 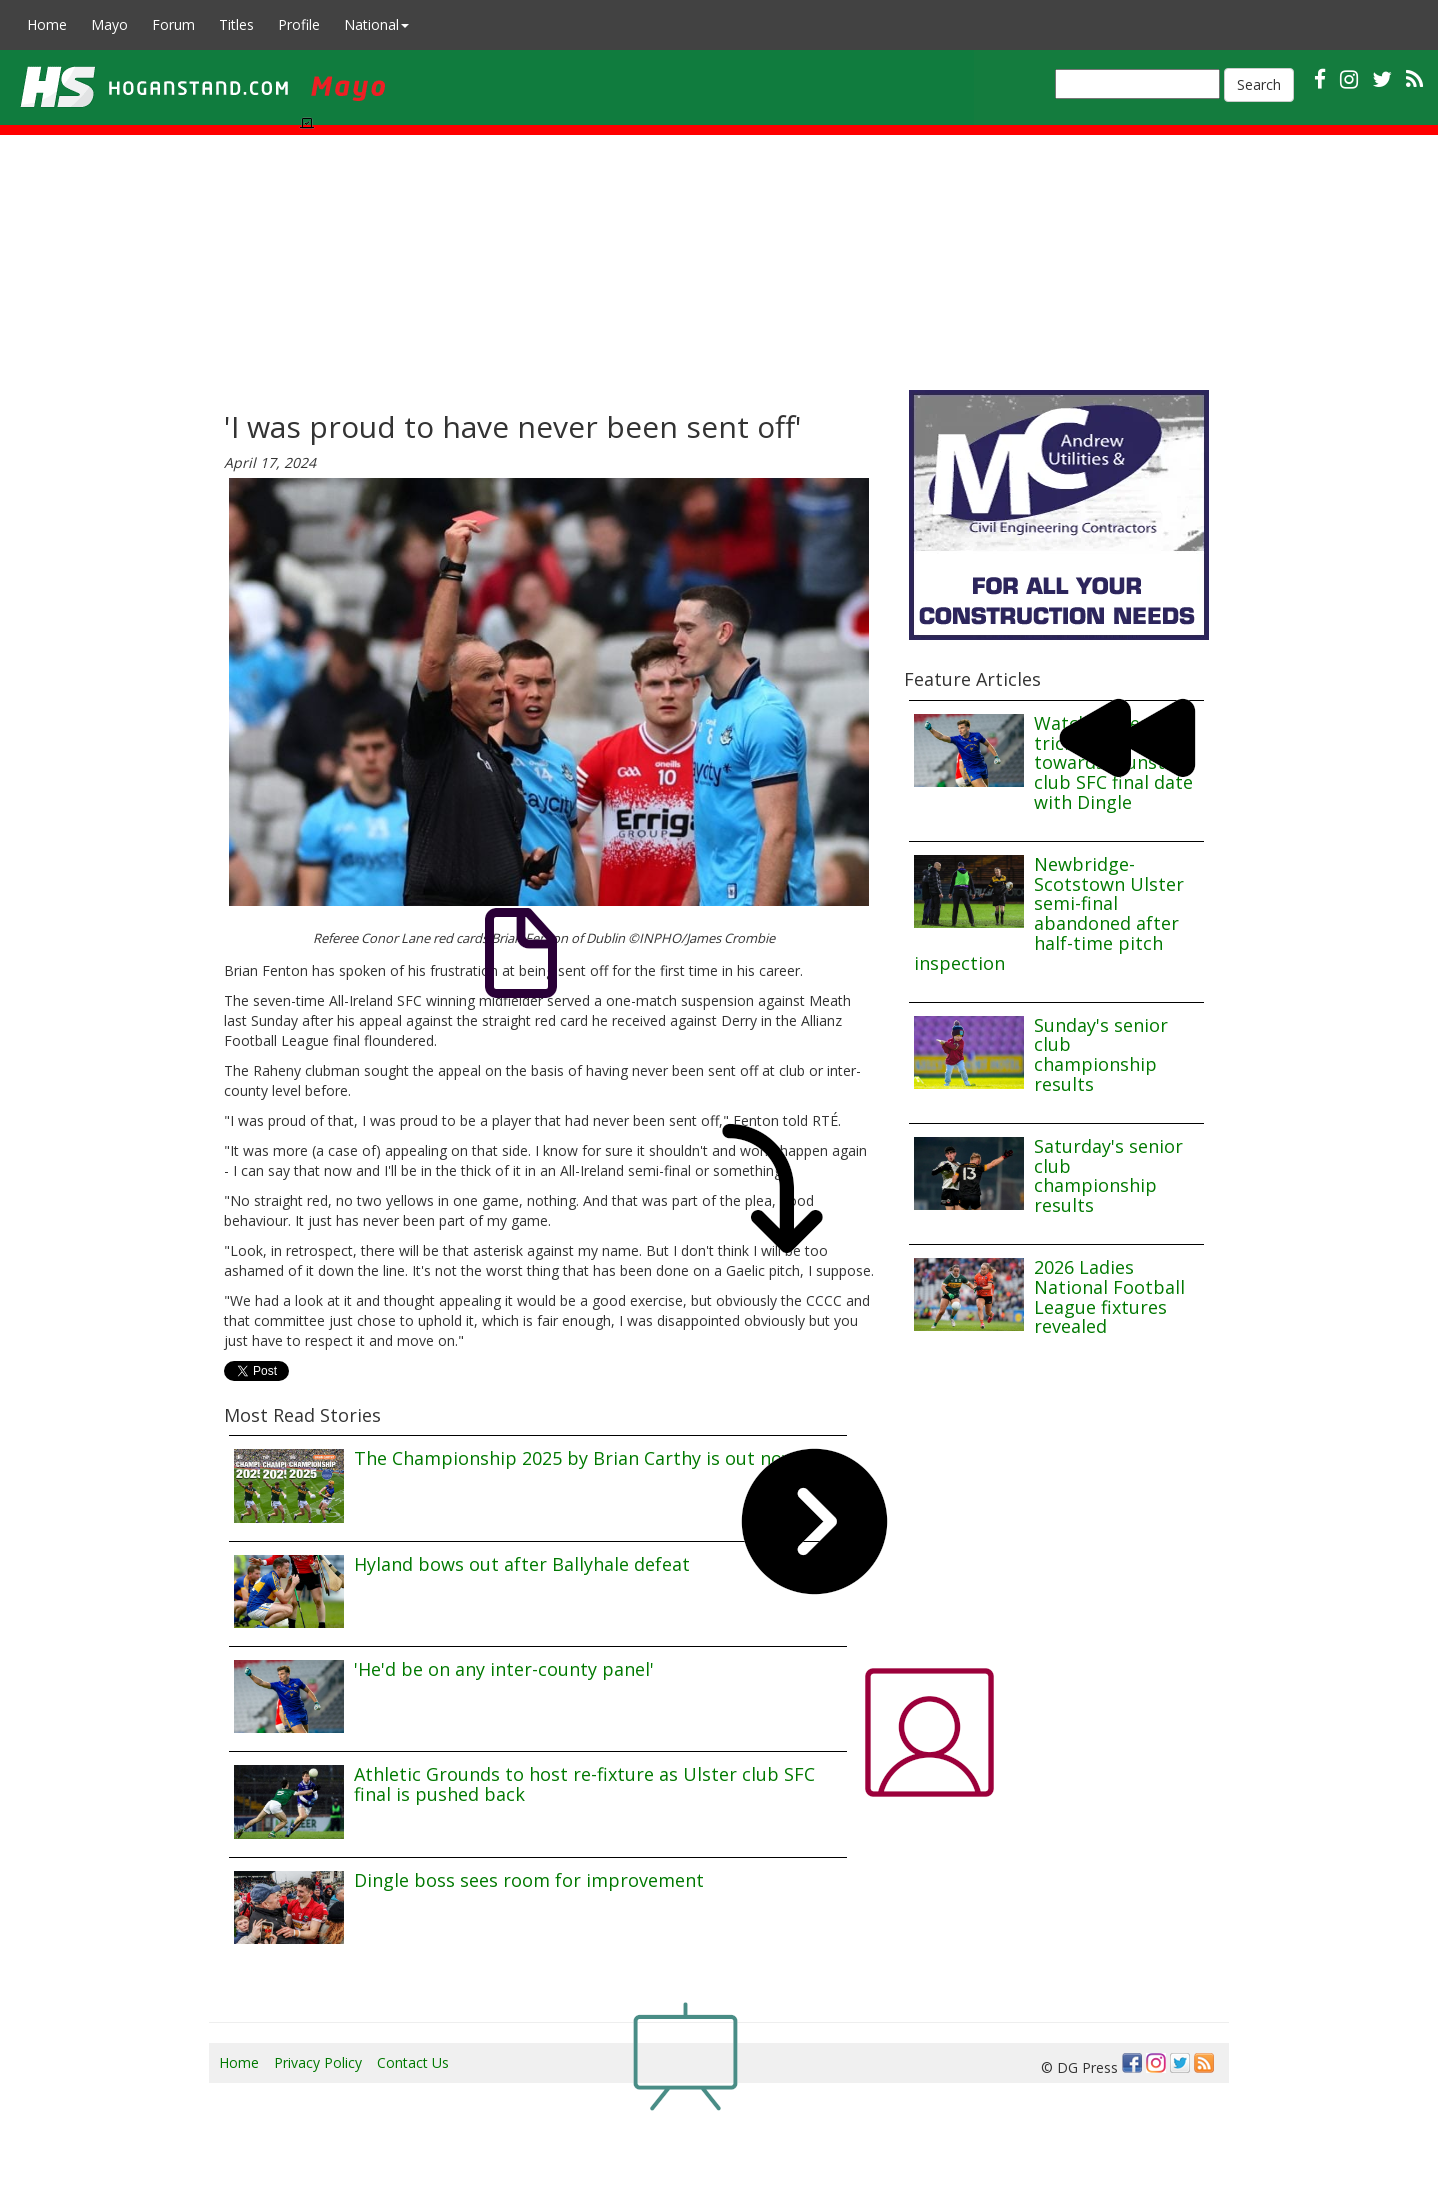 What do you see at coordinates (772, 1188) in the screenshot?
I see `redirect or forward content downward` at bounding box center [772, 1188].